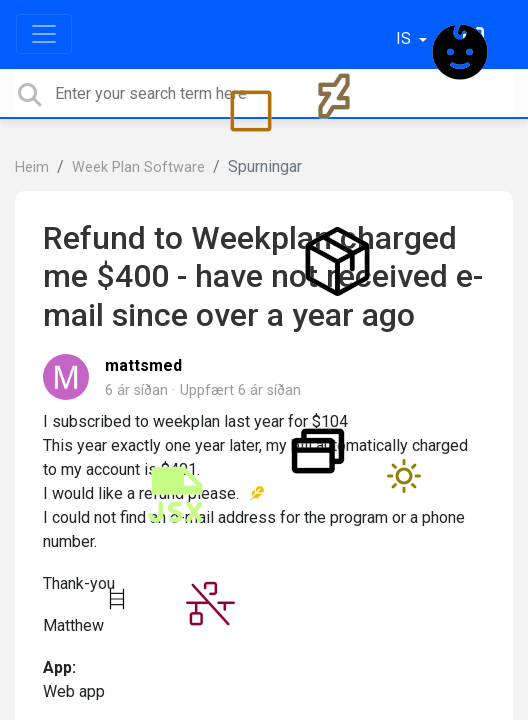  What do you see at coordinates (334, 96) in the screenshot?
I see `visit deviantart profile or page` at bounding box center [334, 96].